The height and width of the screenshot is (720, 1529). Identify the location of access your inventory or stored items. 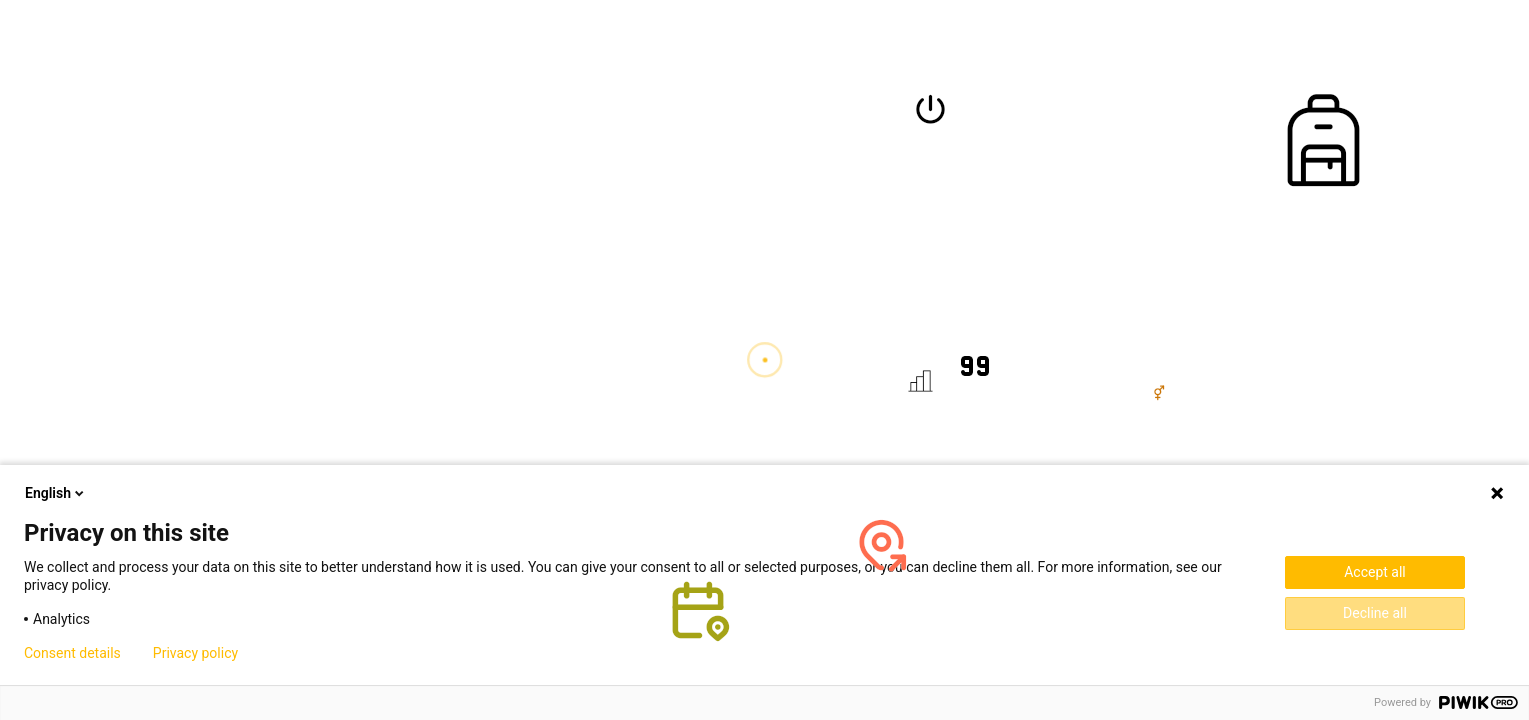
(1323, 143).